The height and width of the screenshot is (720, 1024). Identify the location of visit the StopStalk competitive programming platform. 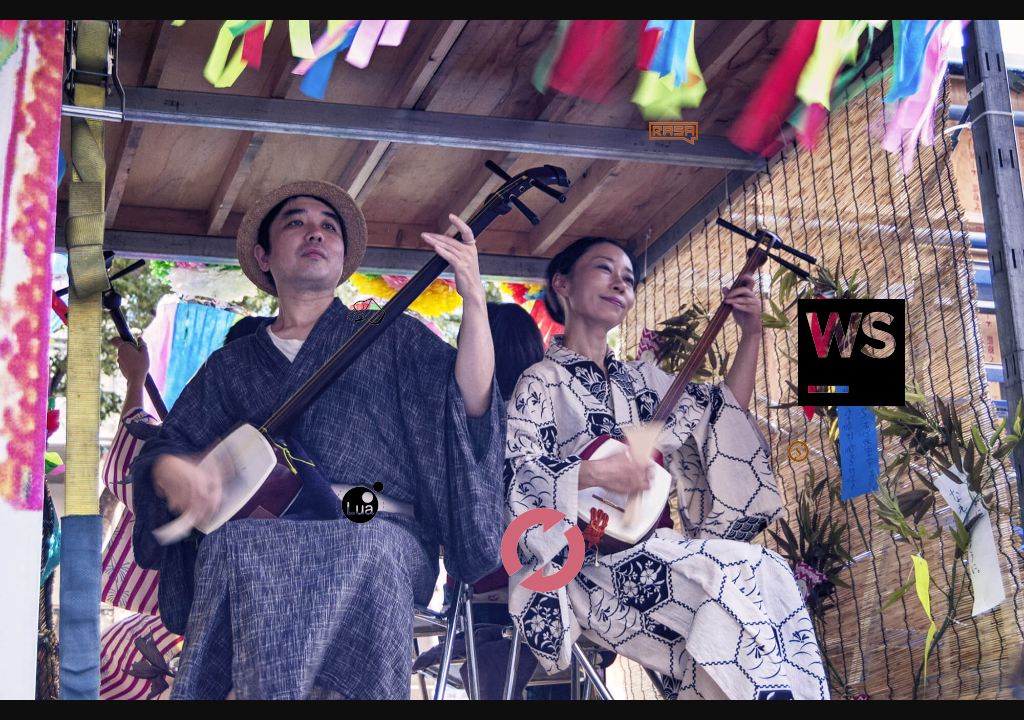
(798, 451).